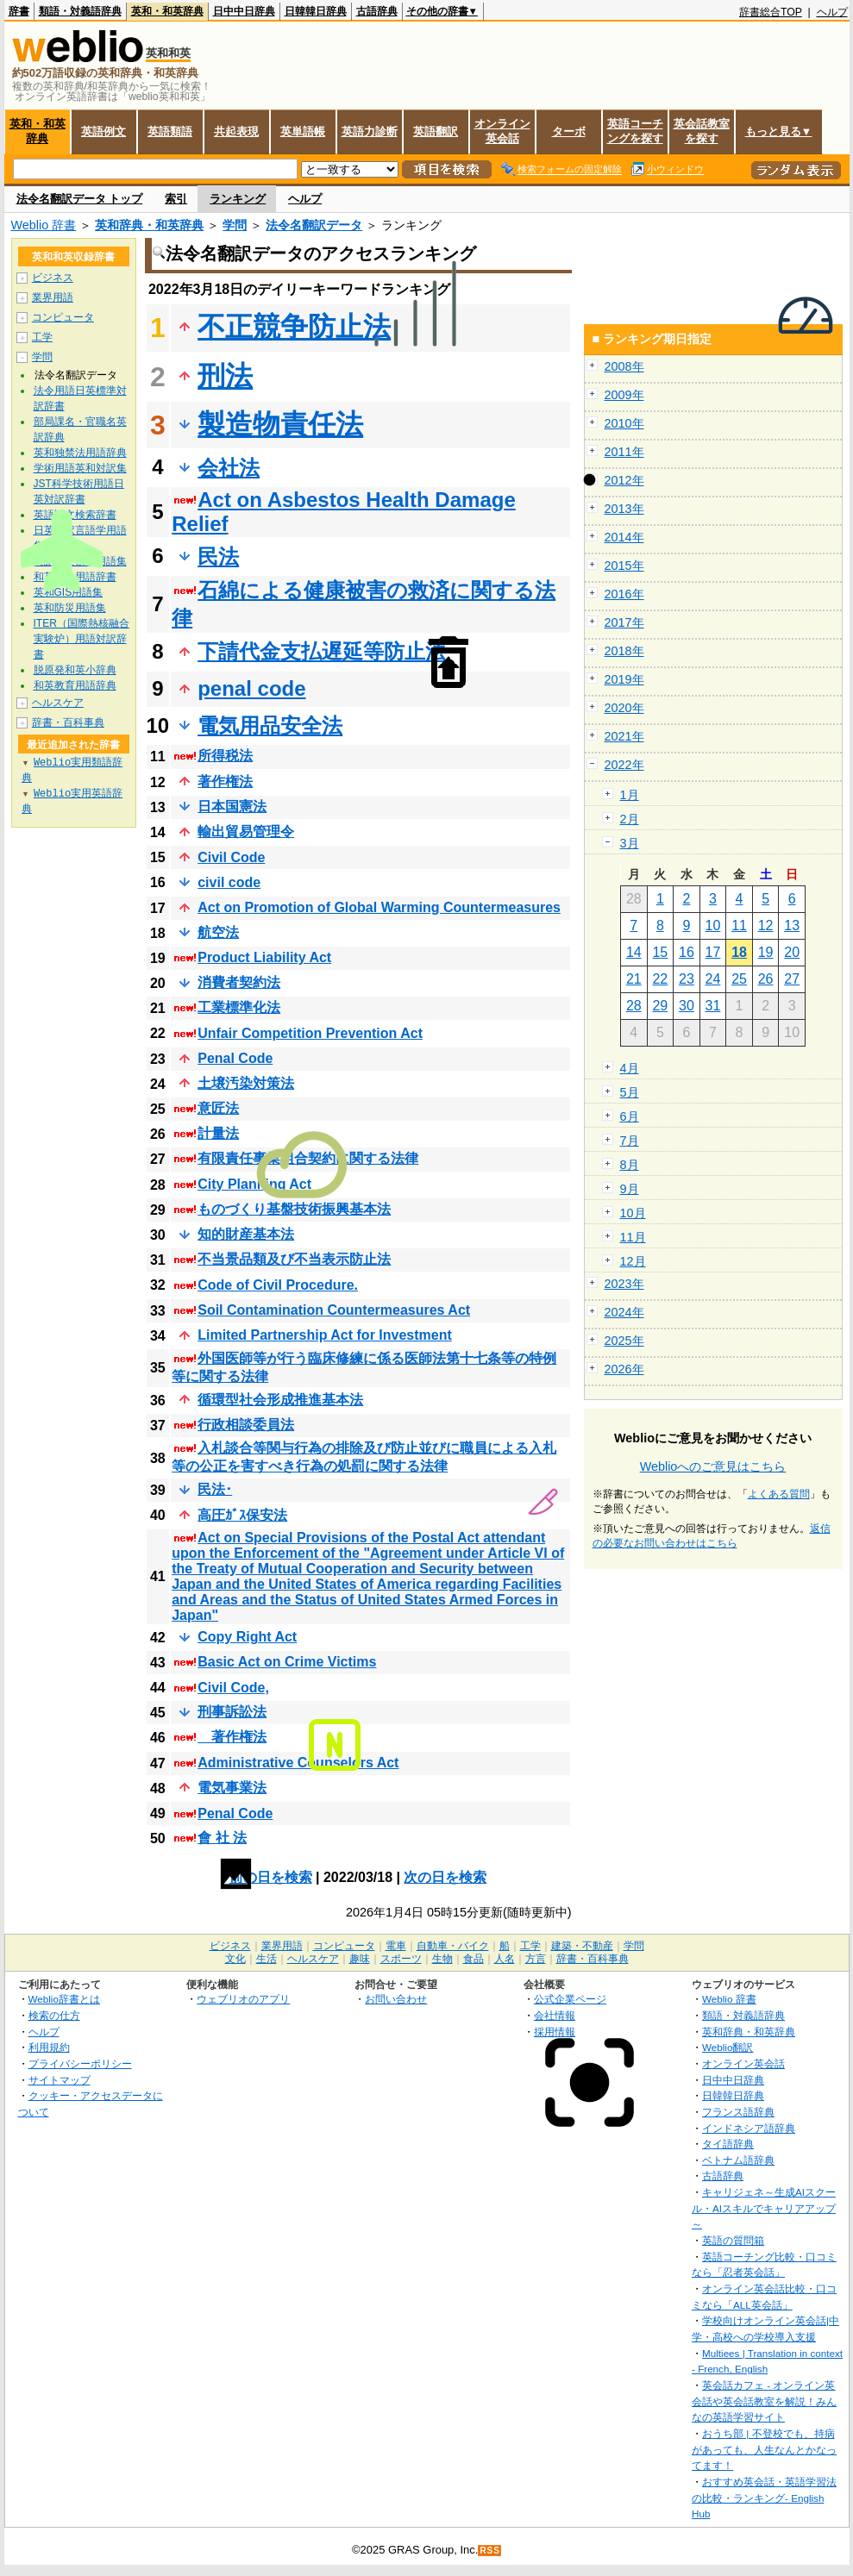  What do you see at coordinates (806, 318) in the screenshot?
I see `view performance metrics or speed` at bounding box center [806, 318].